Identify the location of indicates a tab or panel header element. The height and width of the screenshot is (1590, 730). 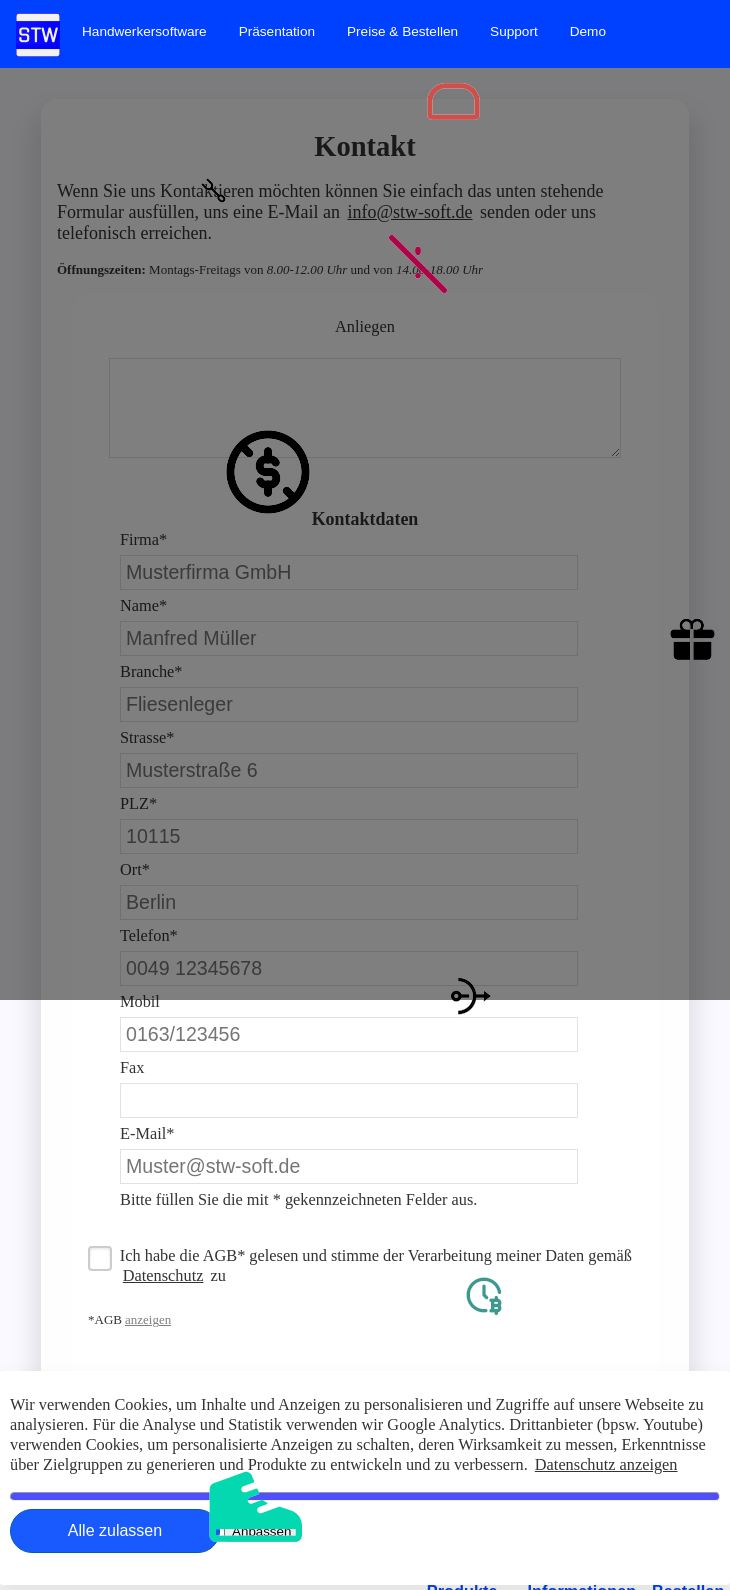
(453, 101).